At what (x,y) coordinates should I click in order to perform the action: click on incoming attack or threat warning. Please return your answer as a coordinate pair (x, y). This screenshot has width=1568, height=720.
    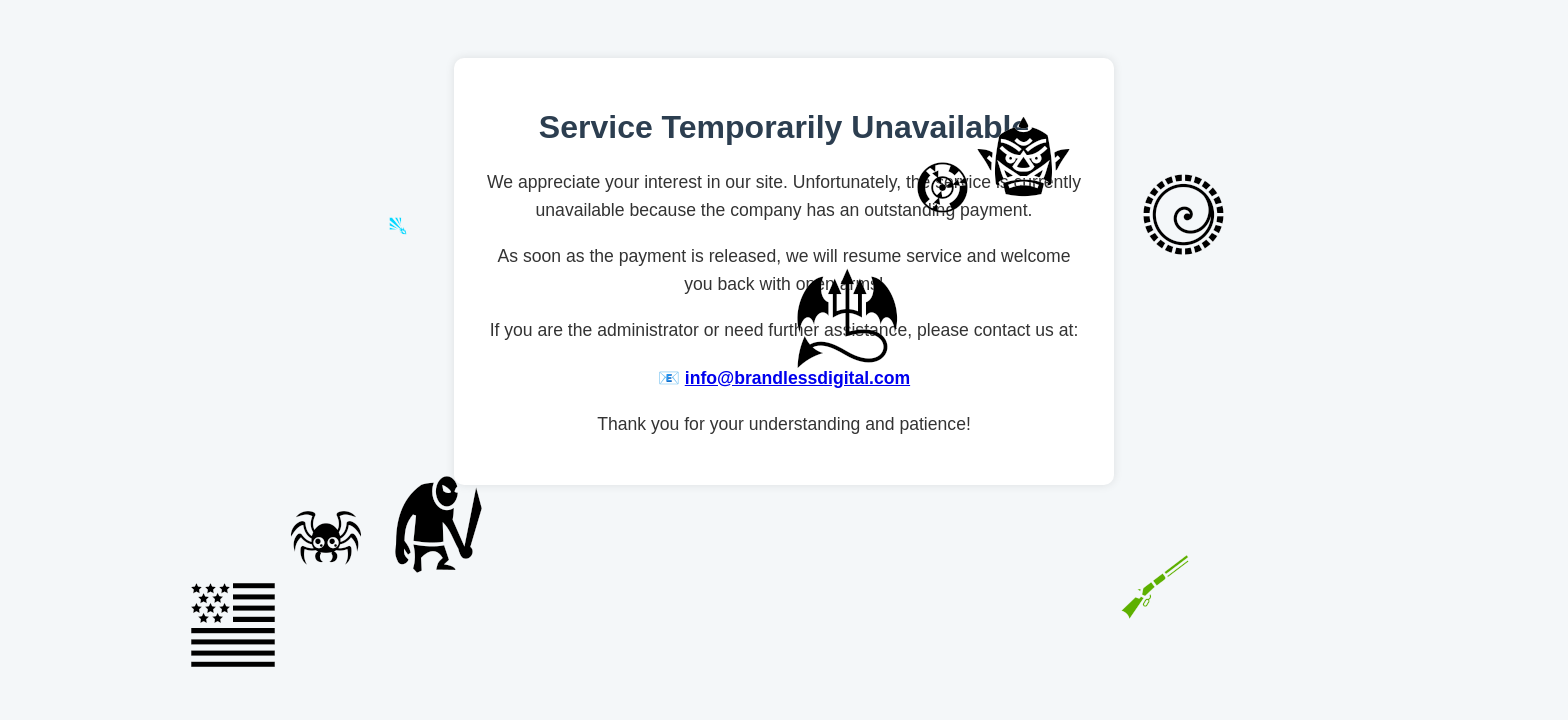
    Looking at the image, I should click on (398, 226).